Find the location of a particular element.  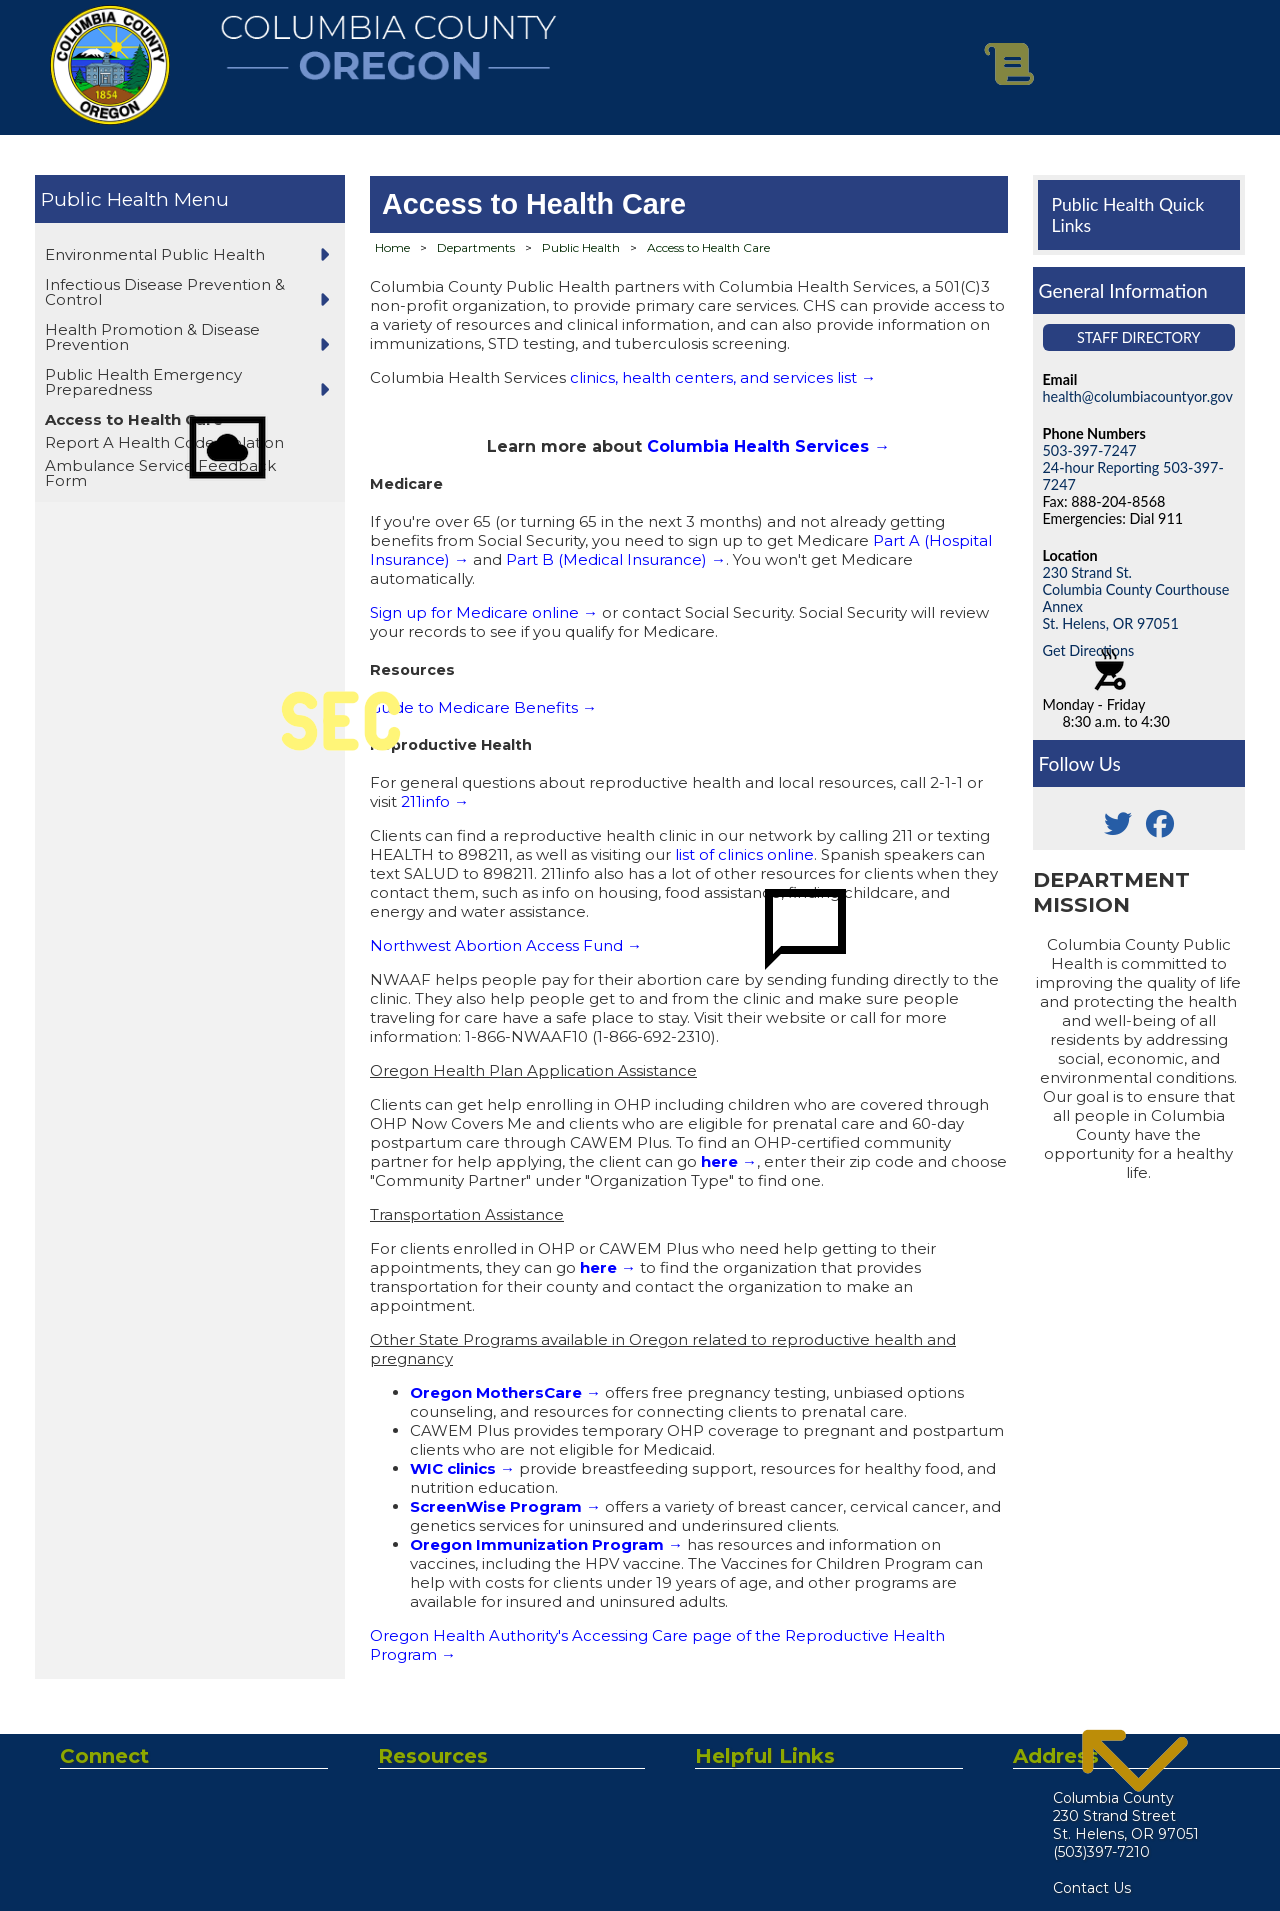

access outdoor cooking or grilling recipes is located at coordinates (1109, 669).